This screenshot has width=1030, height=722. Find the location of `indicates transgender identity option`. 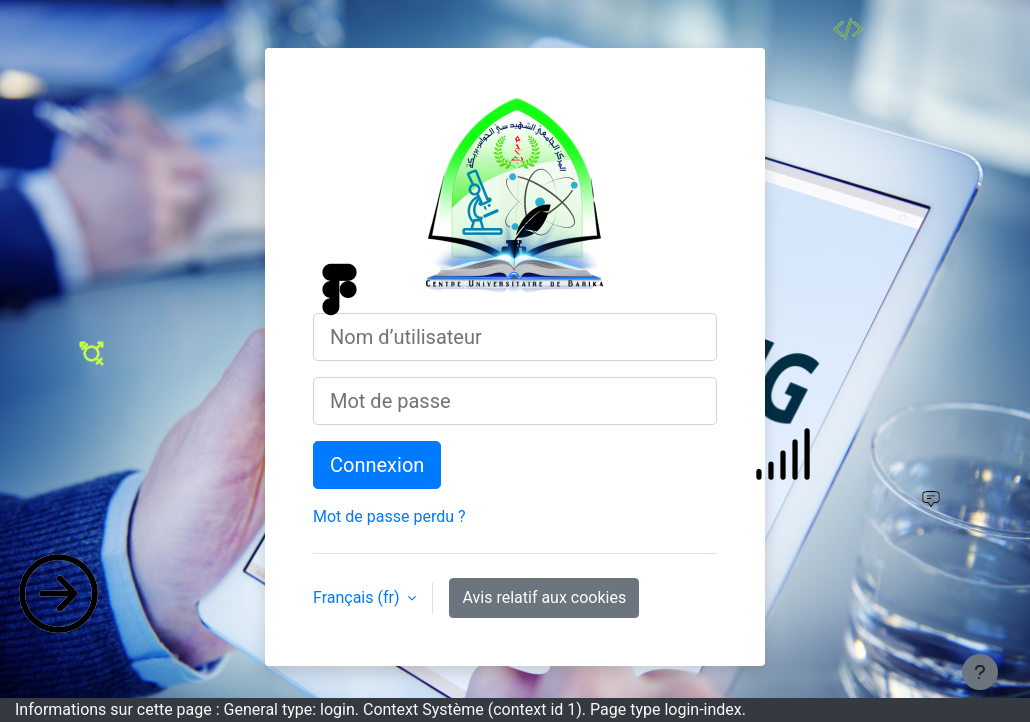

indicates transgender identity option is located at coordinates (91, 353).